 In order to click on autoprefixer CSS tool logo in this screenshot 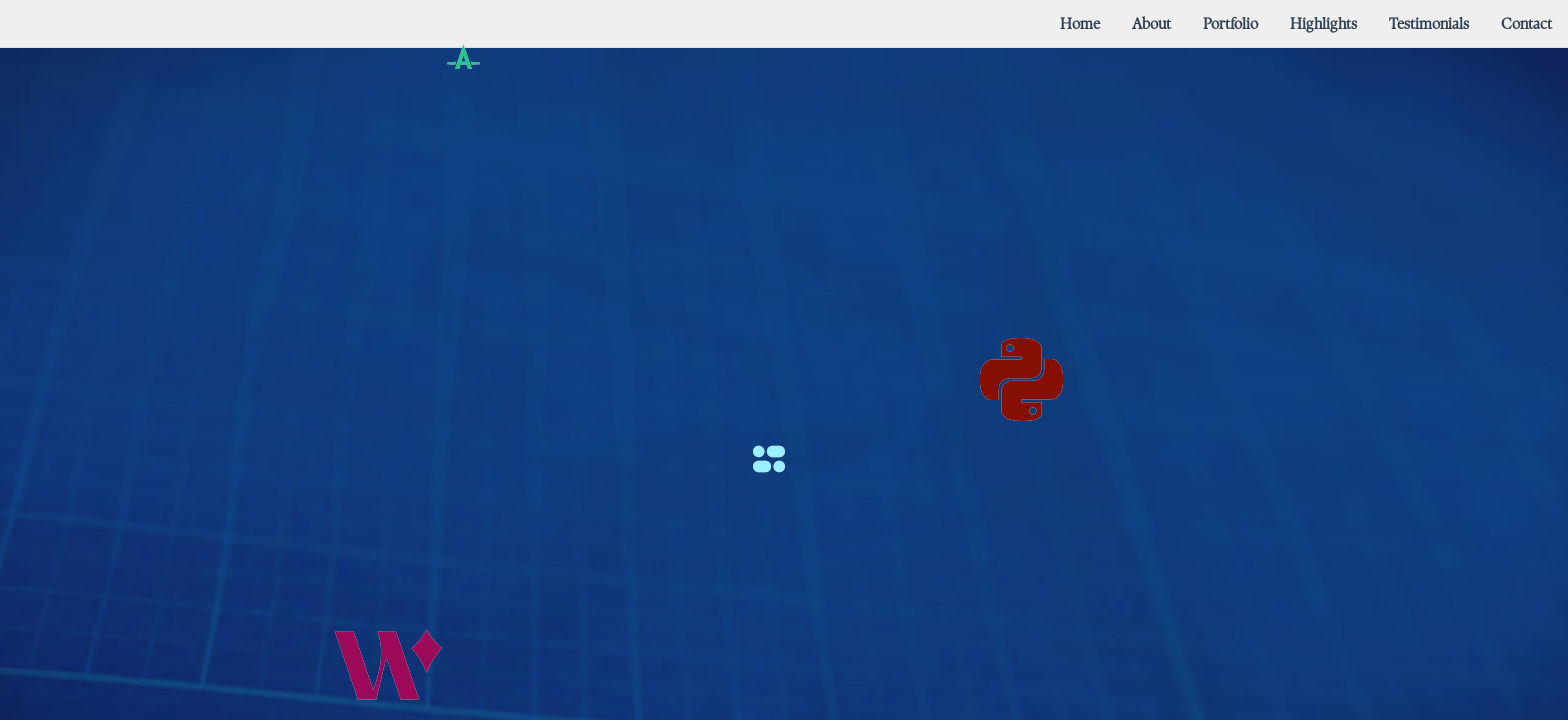, I will do `click(463, 56)`.